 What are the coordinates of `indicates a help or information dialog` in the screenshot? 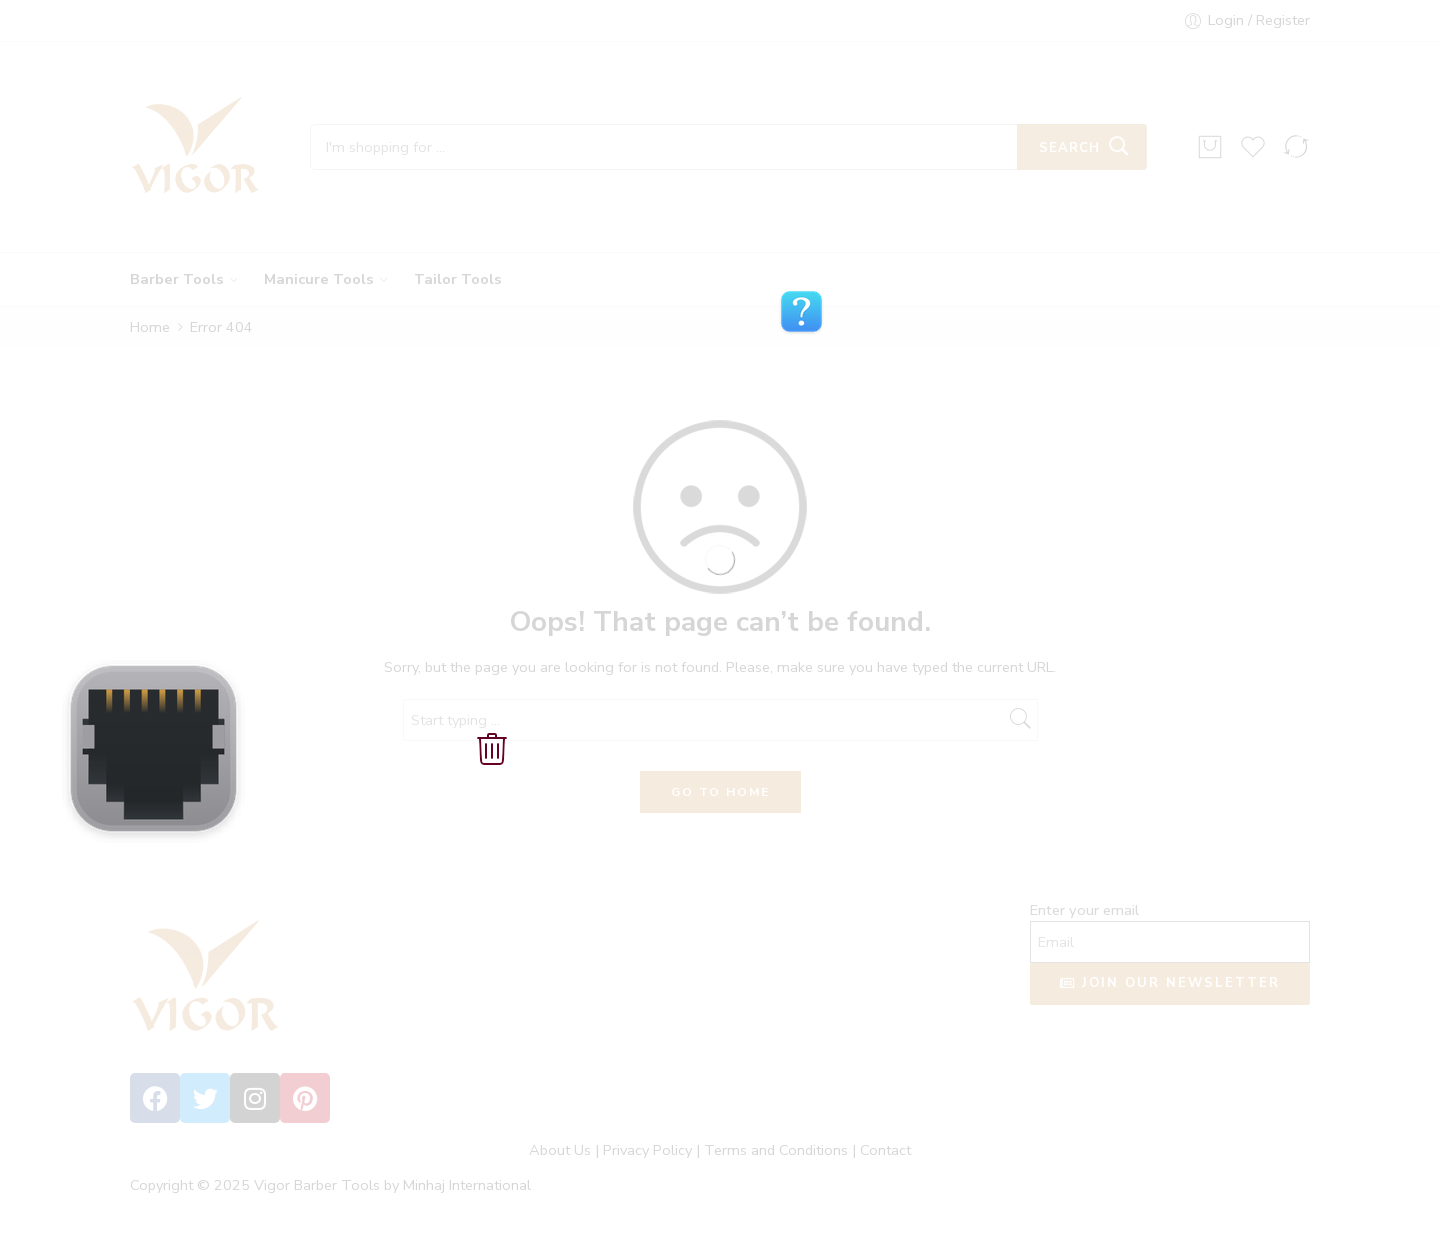 It's located at (801, 312).